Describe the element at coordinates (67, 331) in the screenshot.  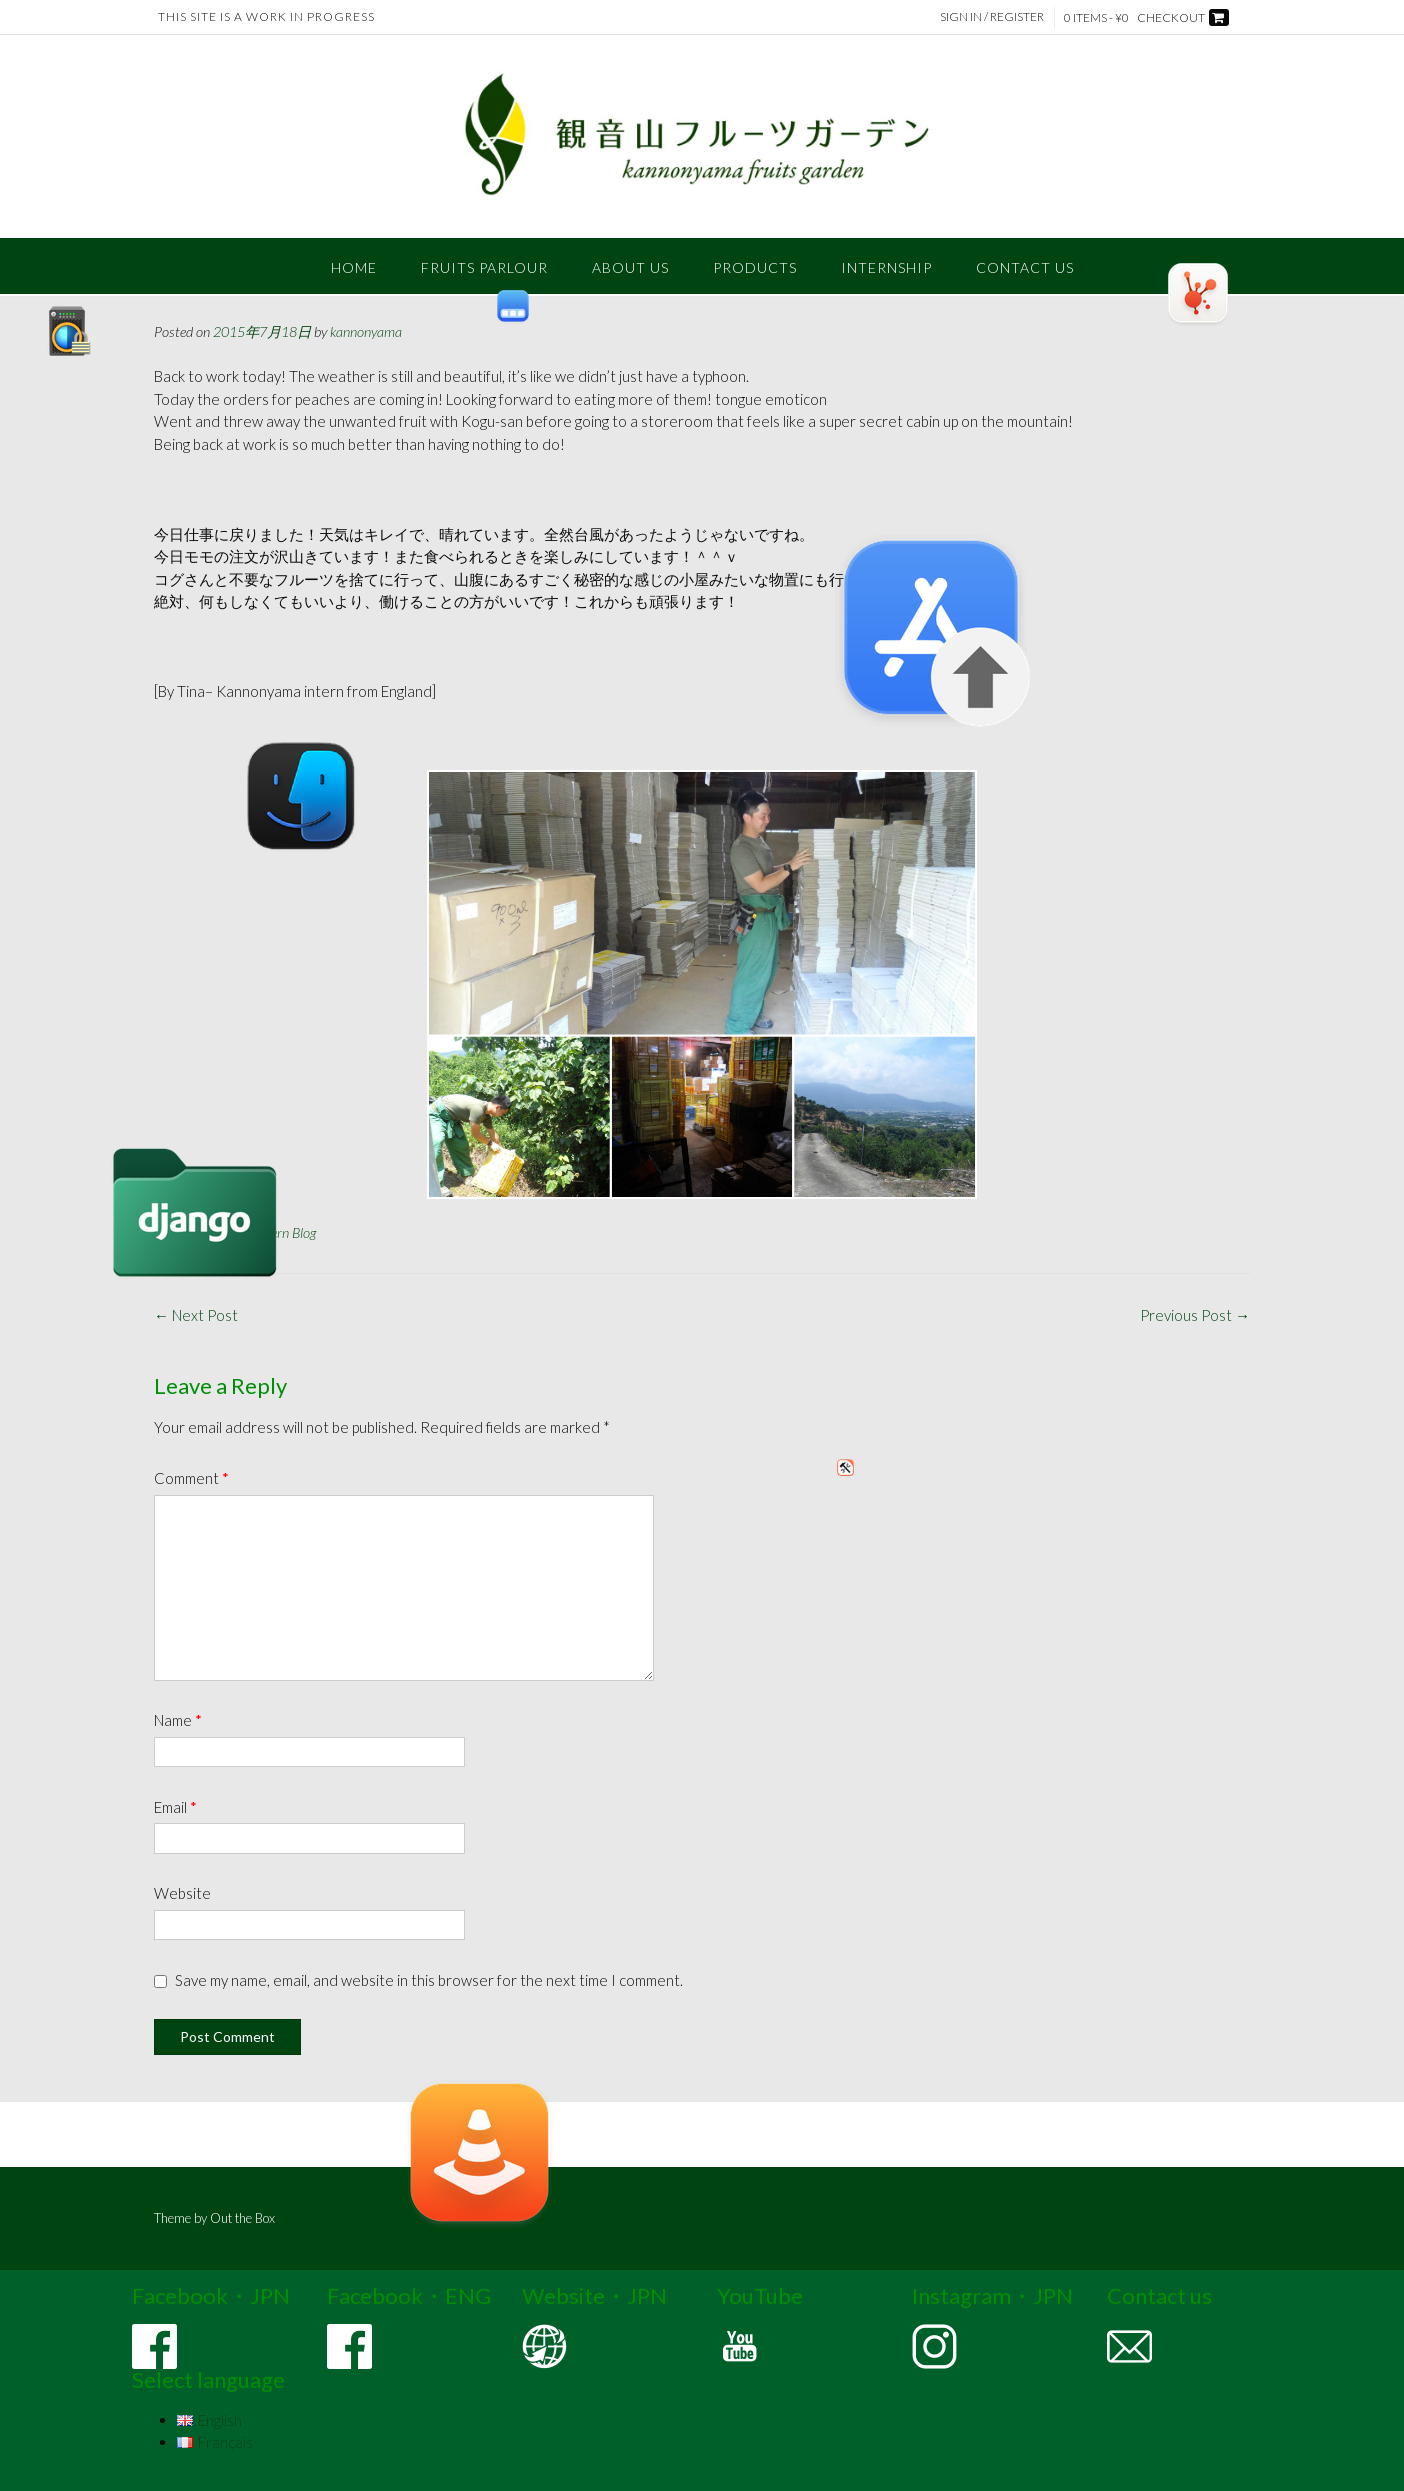
I see `indicates a locked RAID 1 storage array` at that location.